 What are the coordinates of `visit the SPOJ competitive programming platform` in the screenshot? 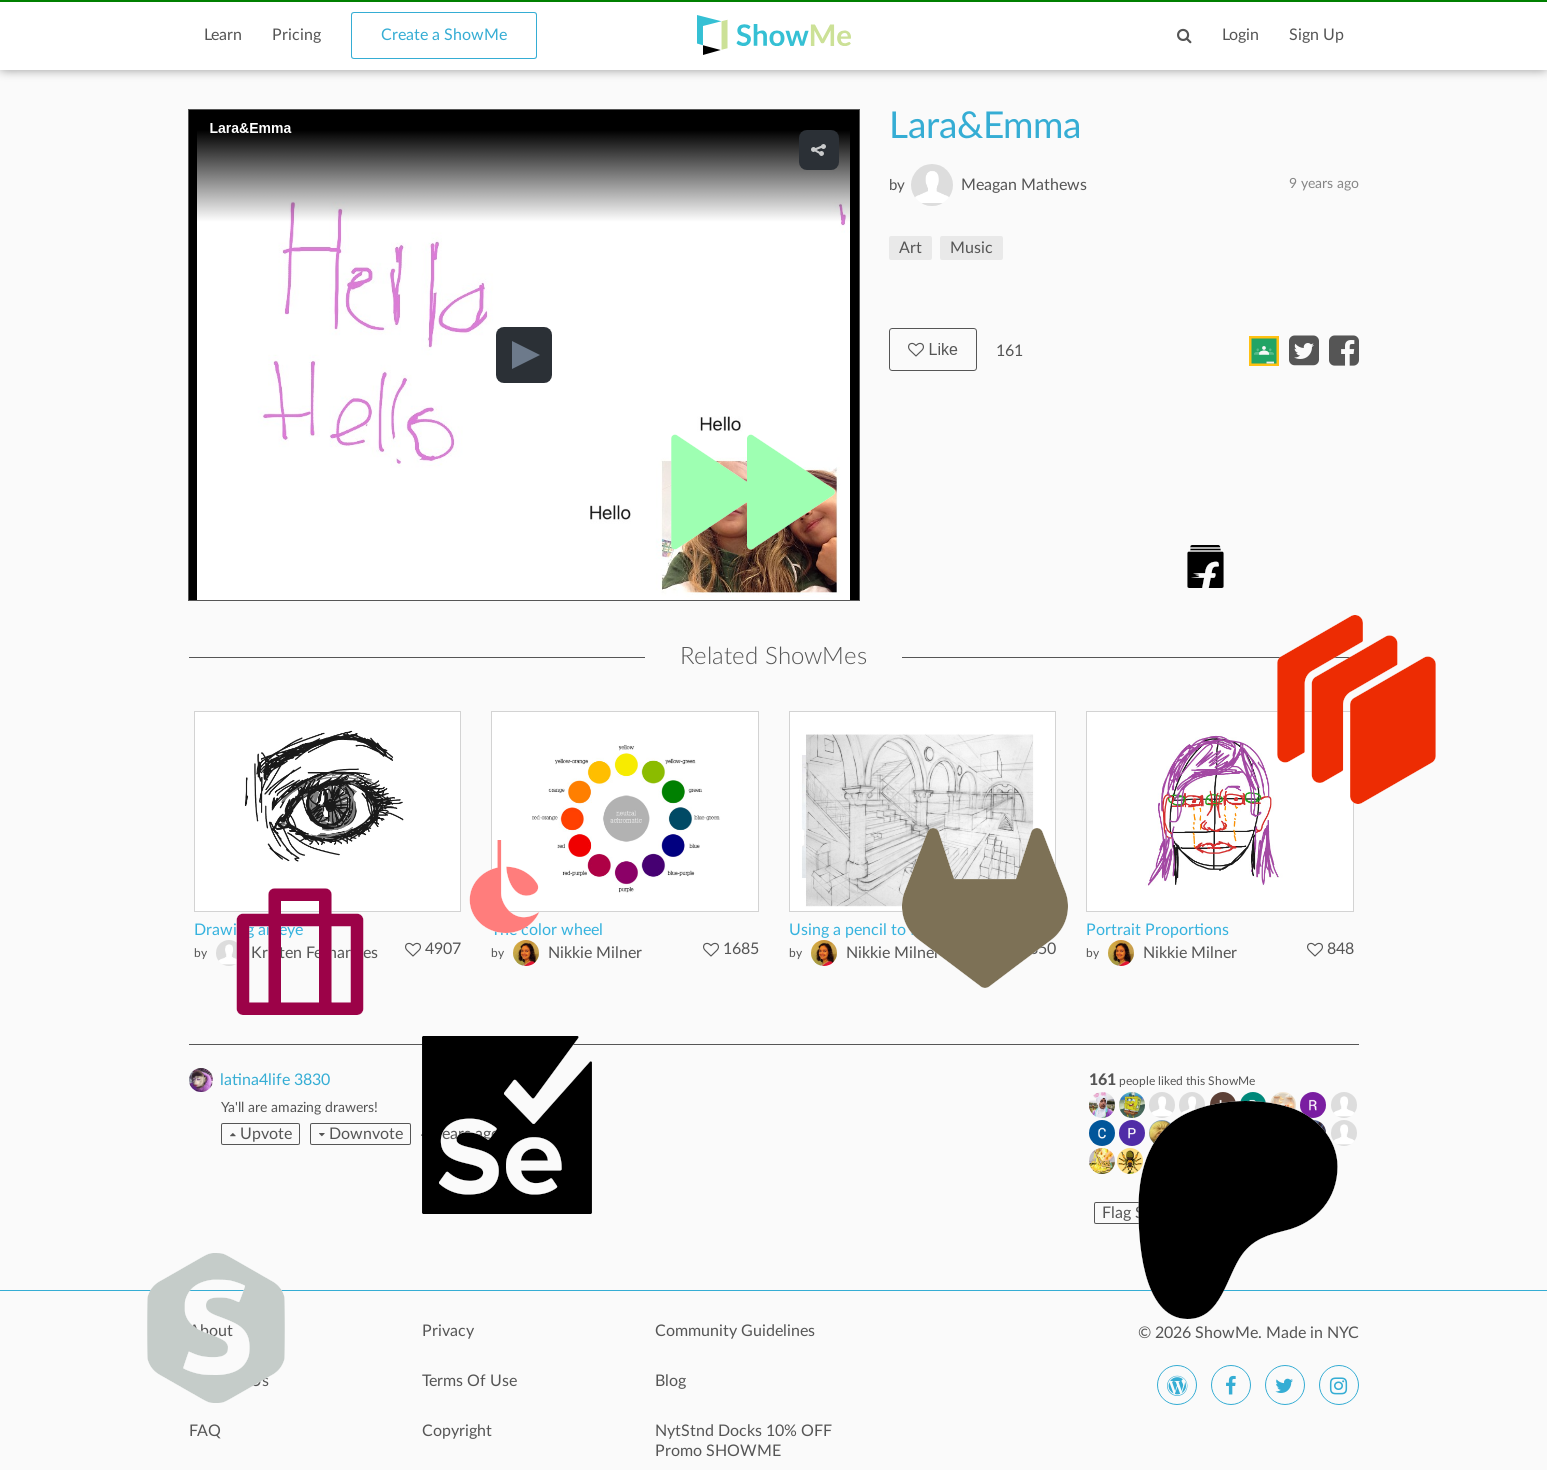 It's located at (216, 1328).